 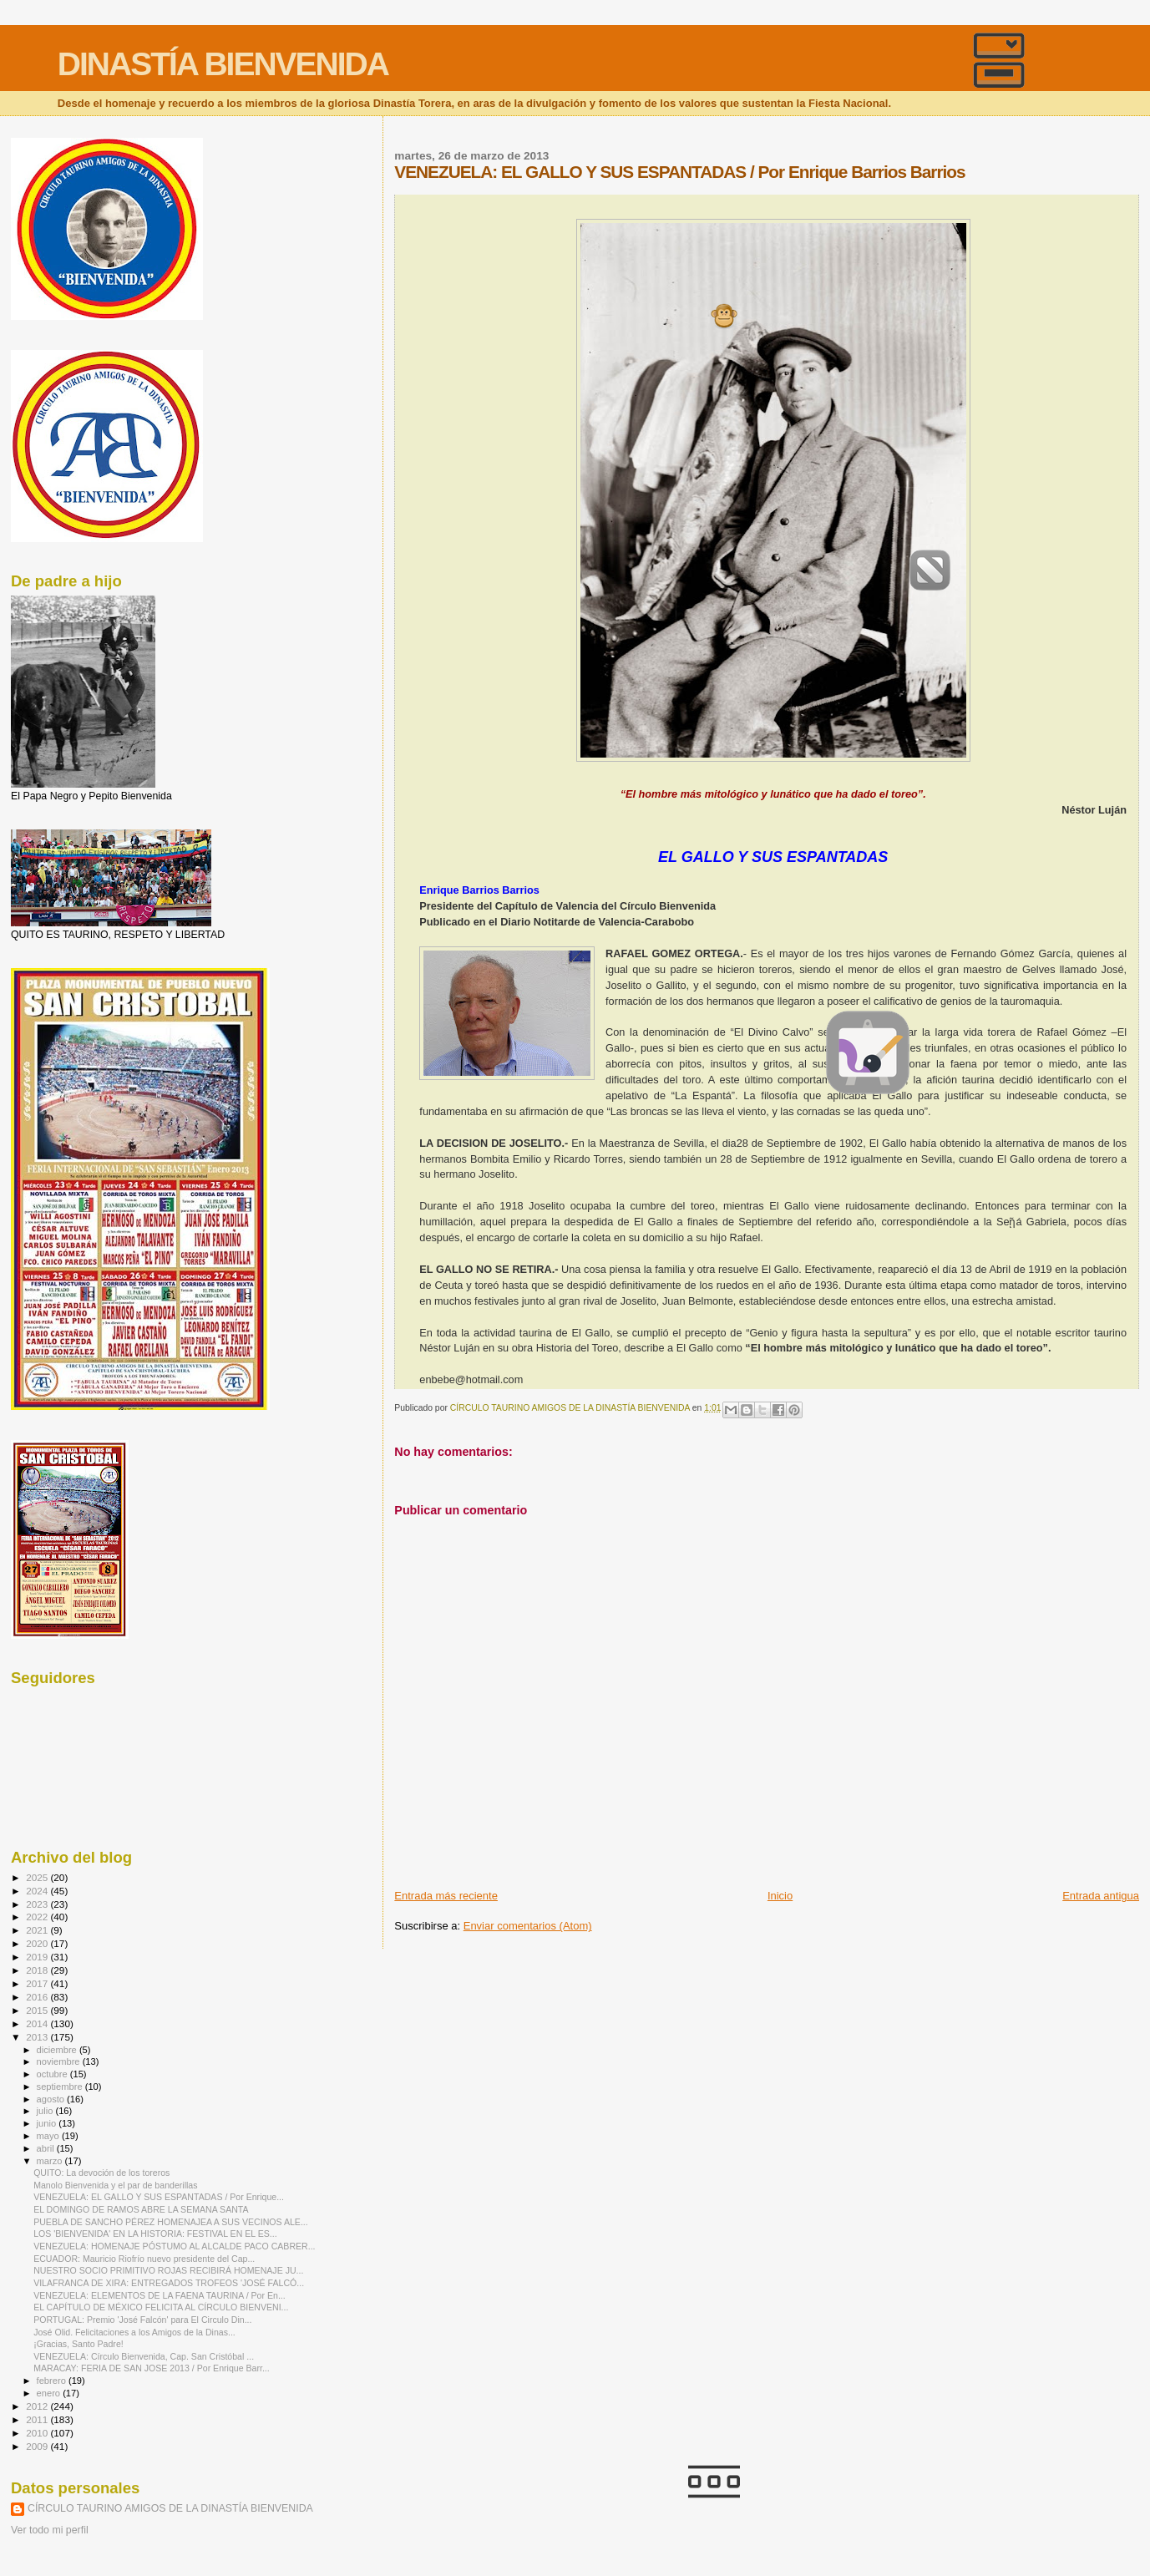 I want to click on monkey face emoji for expressing playfulness, so click(x=724, y=316).